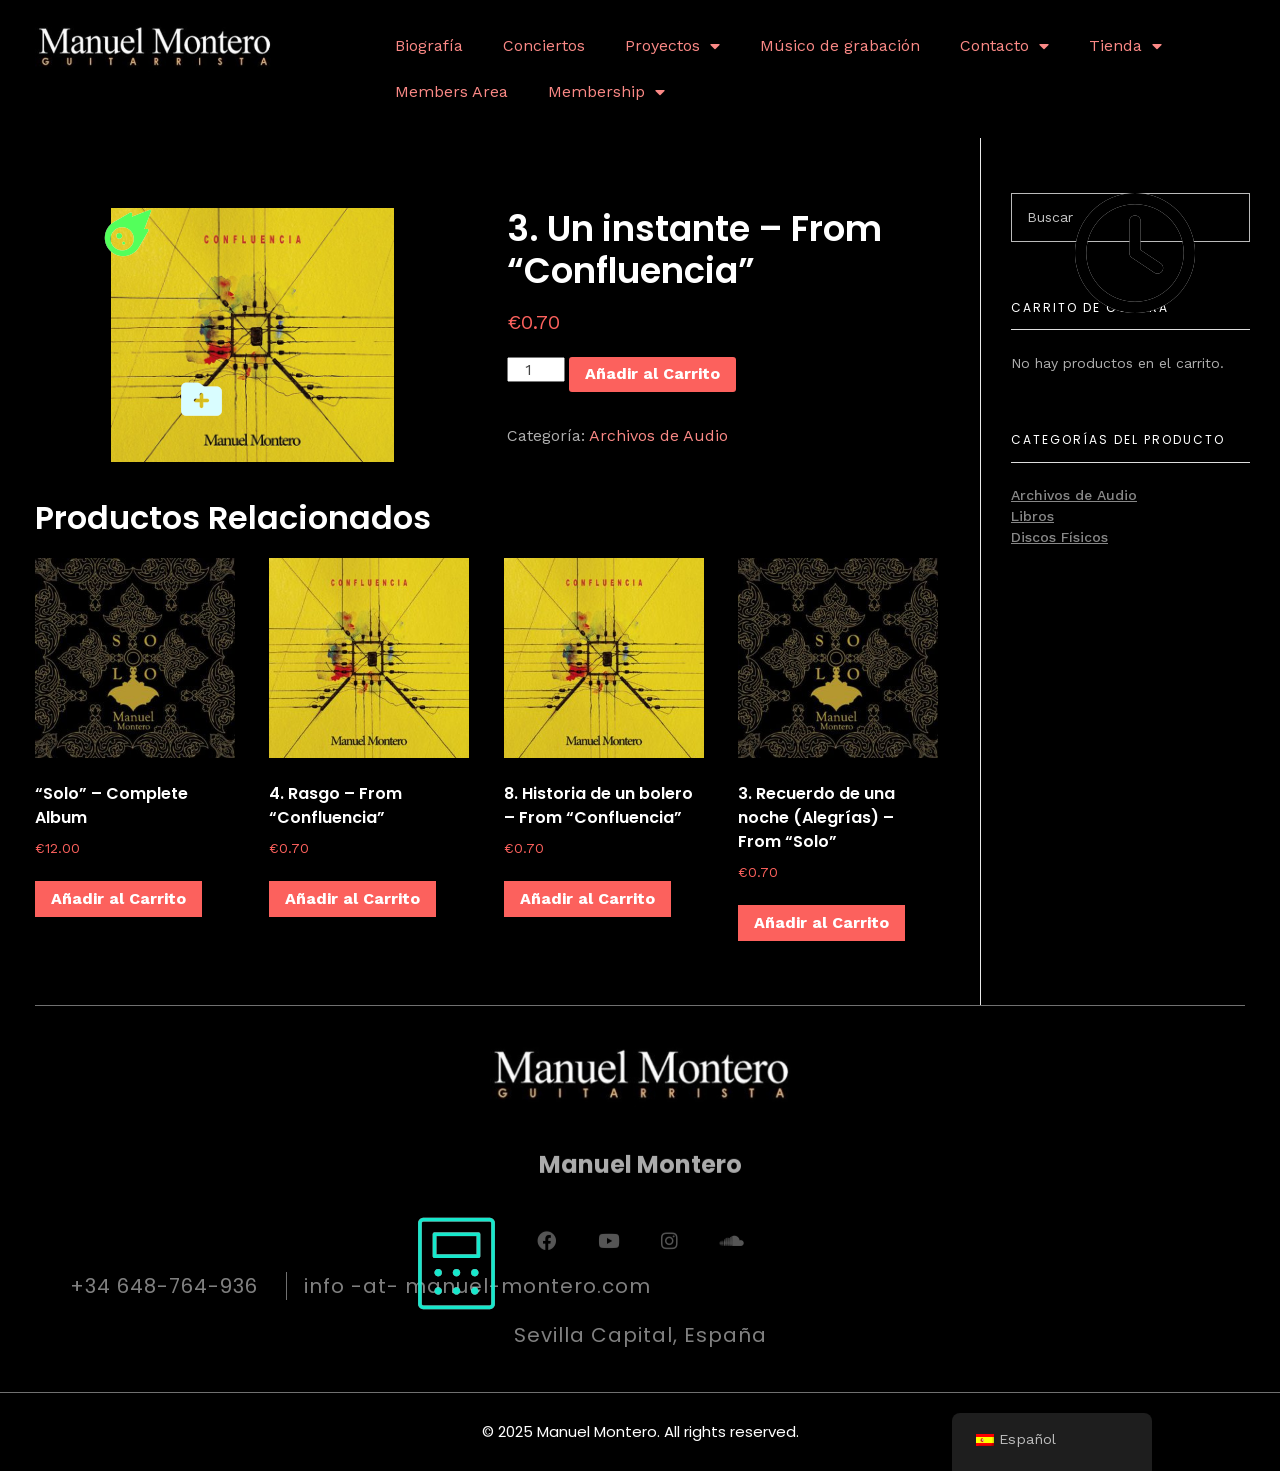 The image size is (1280, 1471). Describe the element at coordinates (201, 400) in the screenshot. I see `create a new folder` at that location.